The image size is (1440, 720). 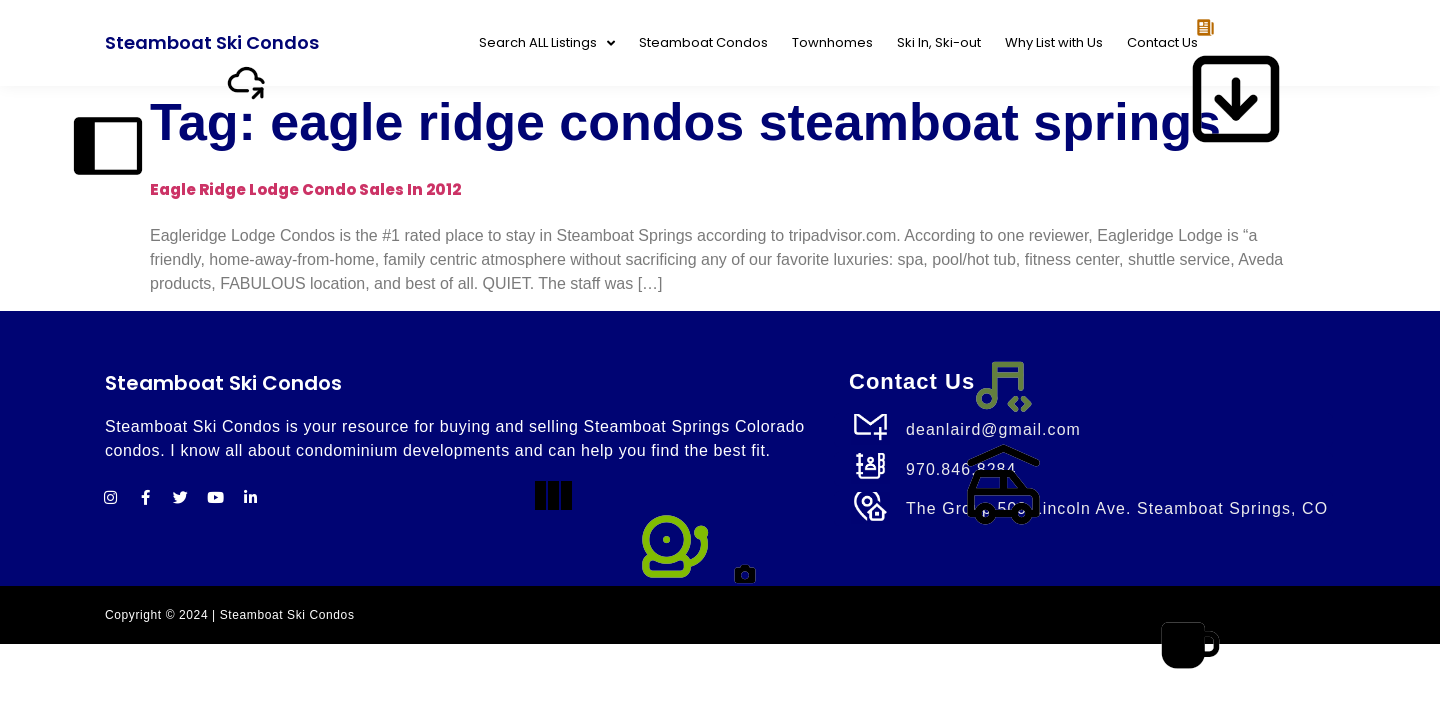 What do you see at coordinates (246, 80) in the screenshot?
I see `share a file to the cloud` at bounding box center [246, 80].